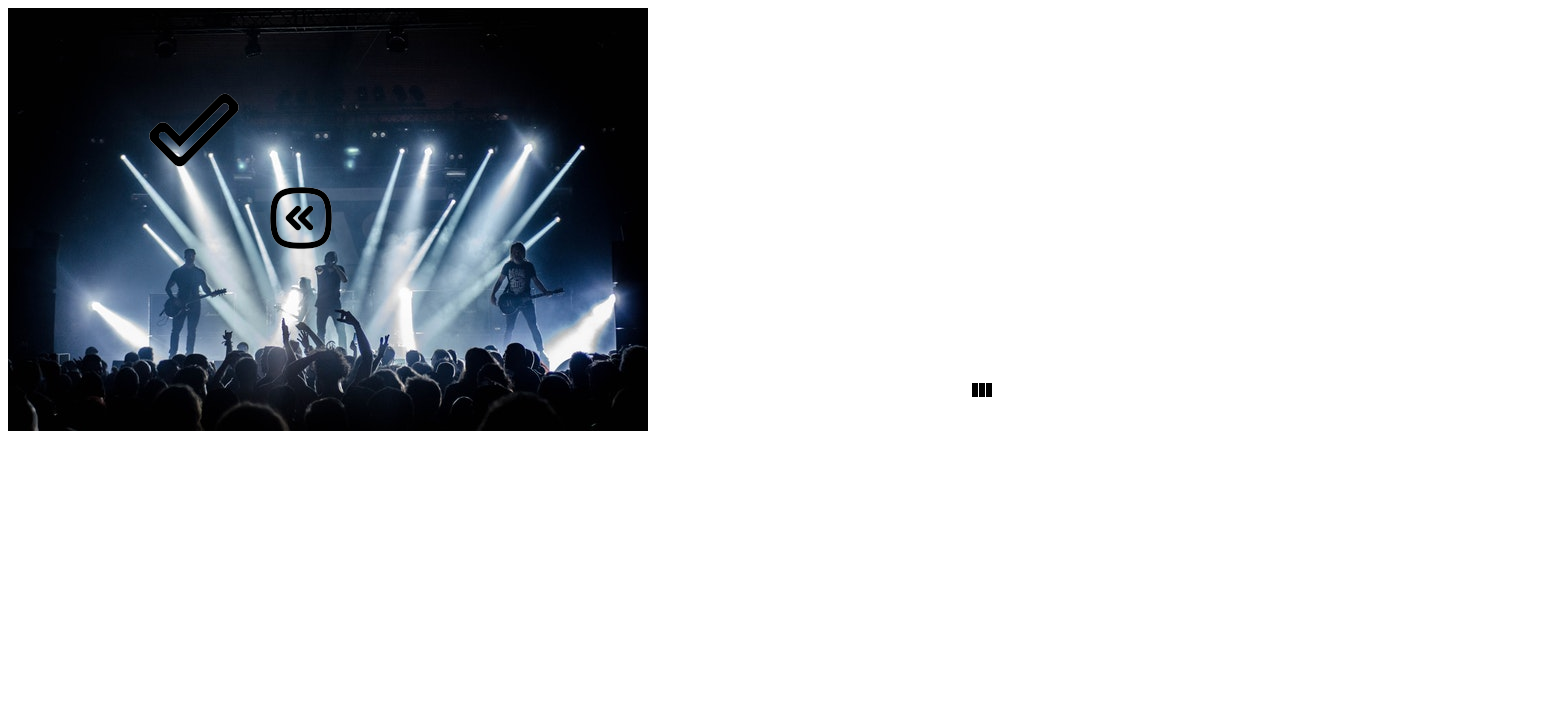 The height and width of the screenshot is (720, 1568). I want to click on task completed successfully, so click(194, 130).